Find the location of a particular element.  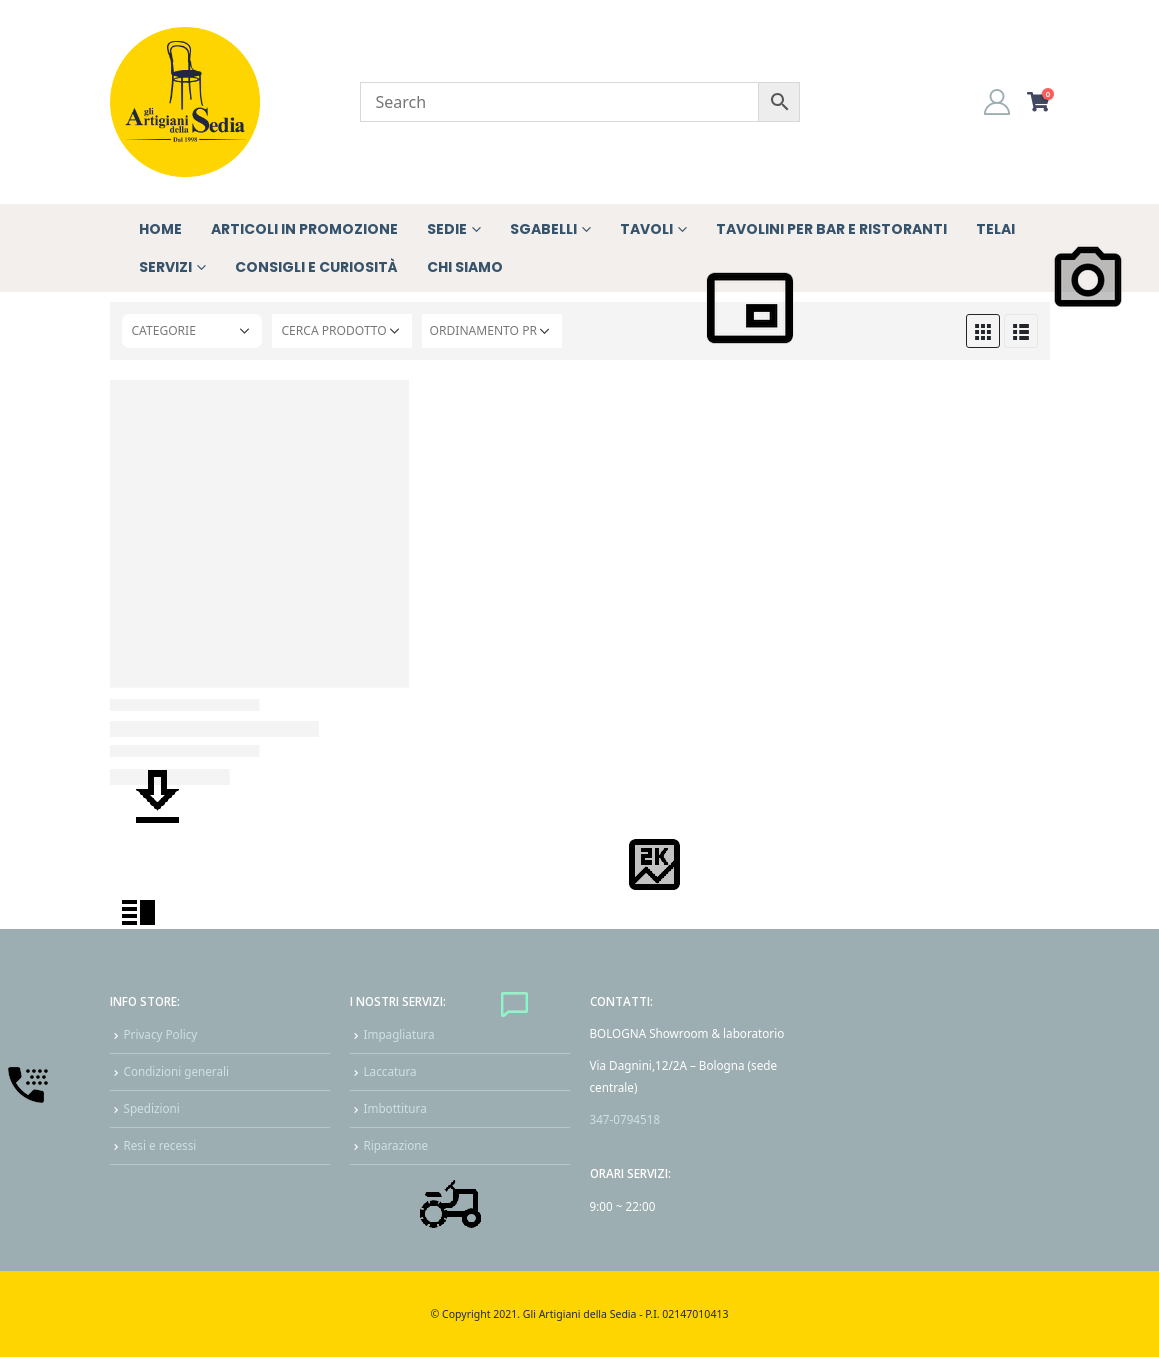

tap to take a photo is located at coordinates (1088, 280).